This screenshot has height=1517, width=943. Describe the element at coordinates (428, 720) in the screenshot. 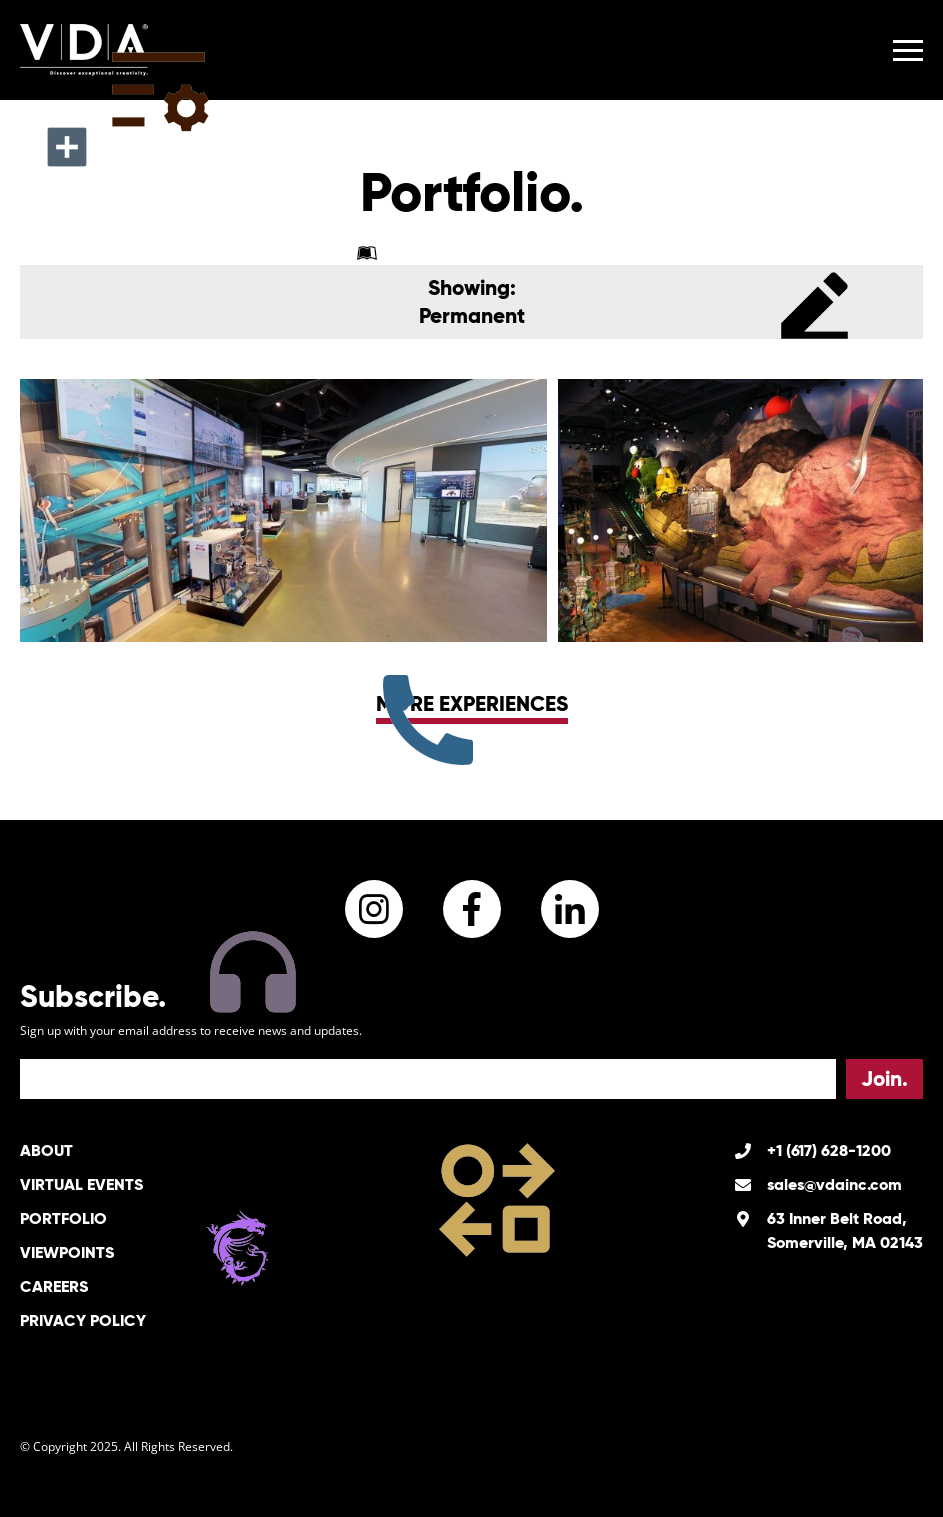

I see `make a phone call` at that location.